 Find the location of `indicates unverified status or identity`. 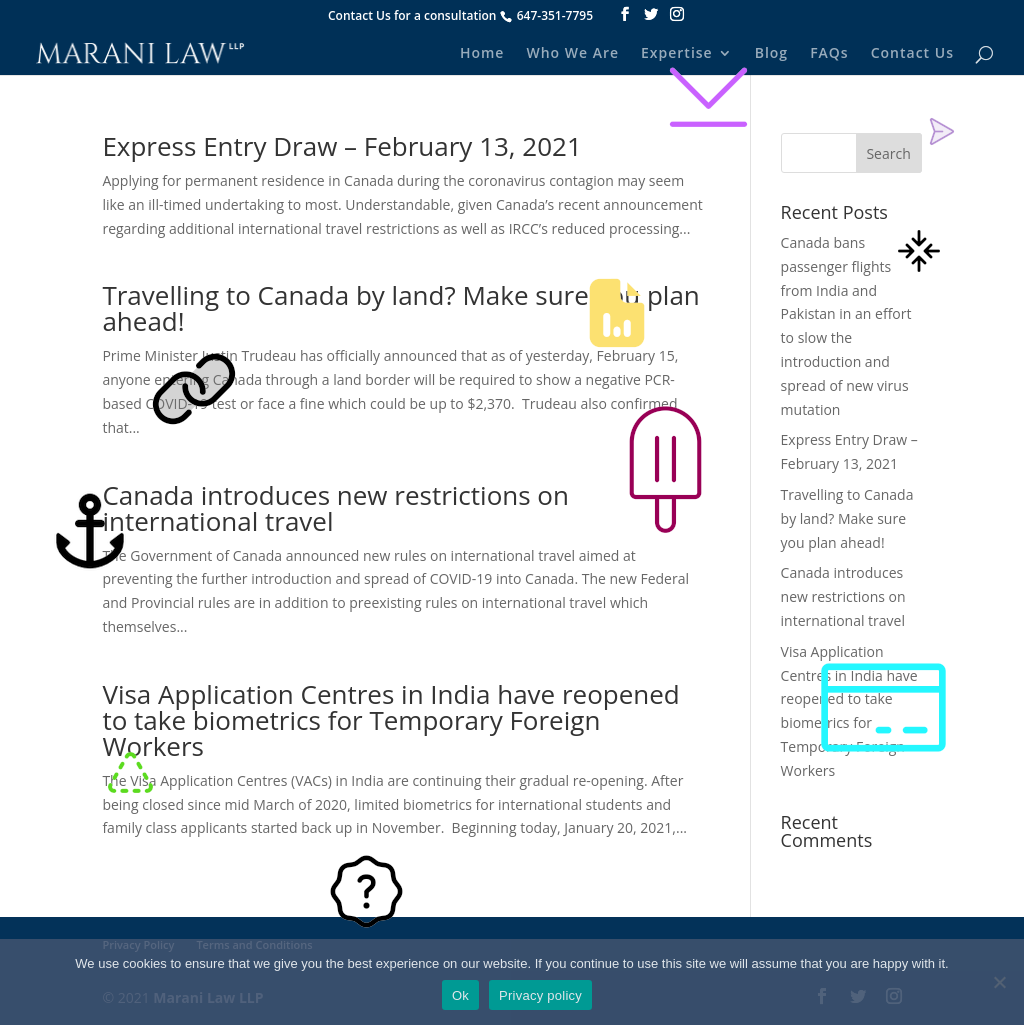

indicates unverified status or identity is located at coordinates (366, 891).